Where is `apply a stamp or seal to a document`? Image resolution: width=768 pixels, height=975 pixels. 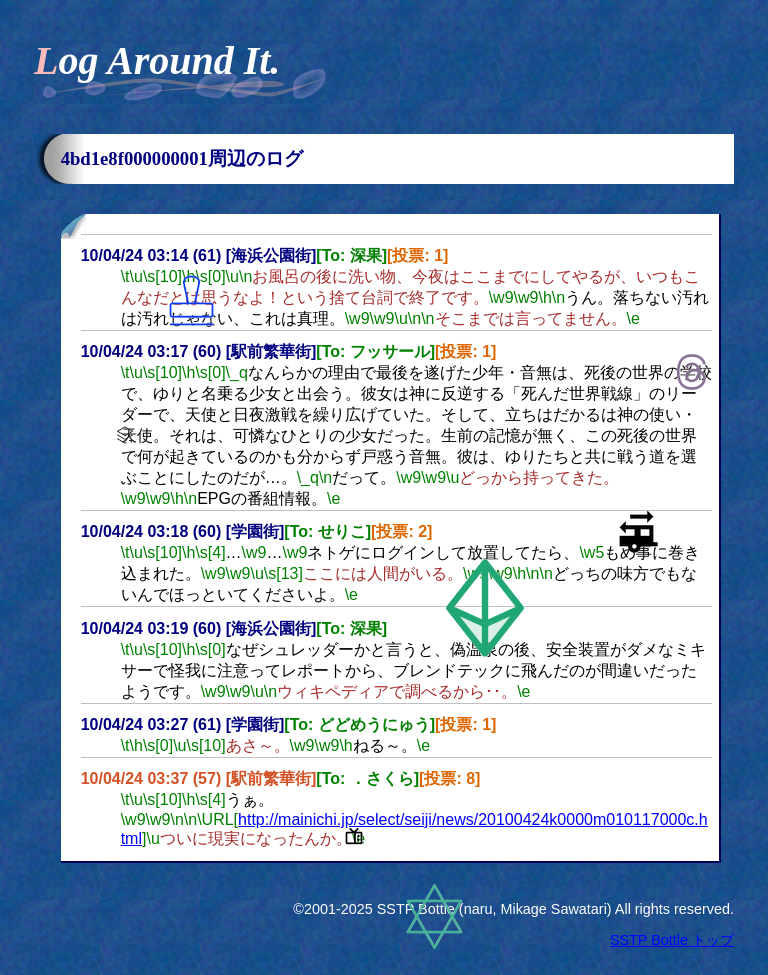
apply a stamp or seal to a document is located at coordinates (191, 301).